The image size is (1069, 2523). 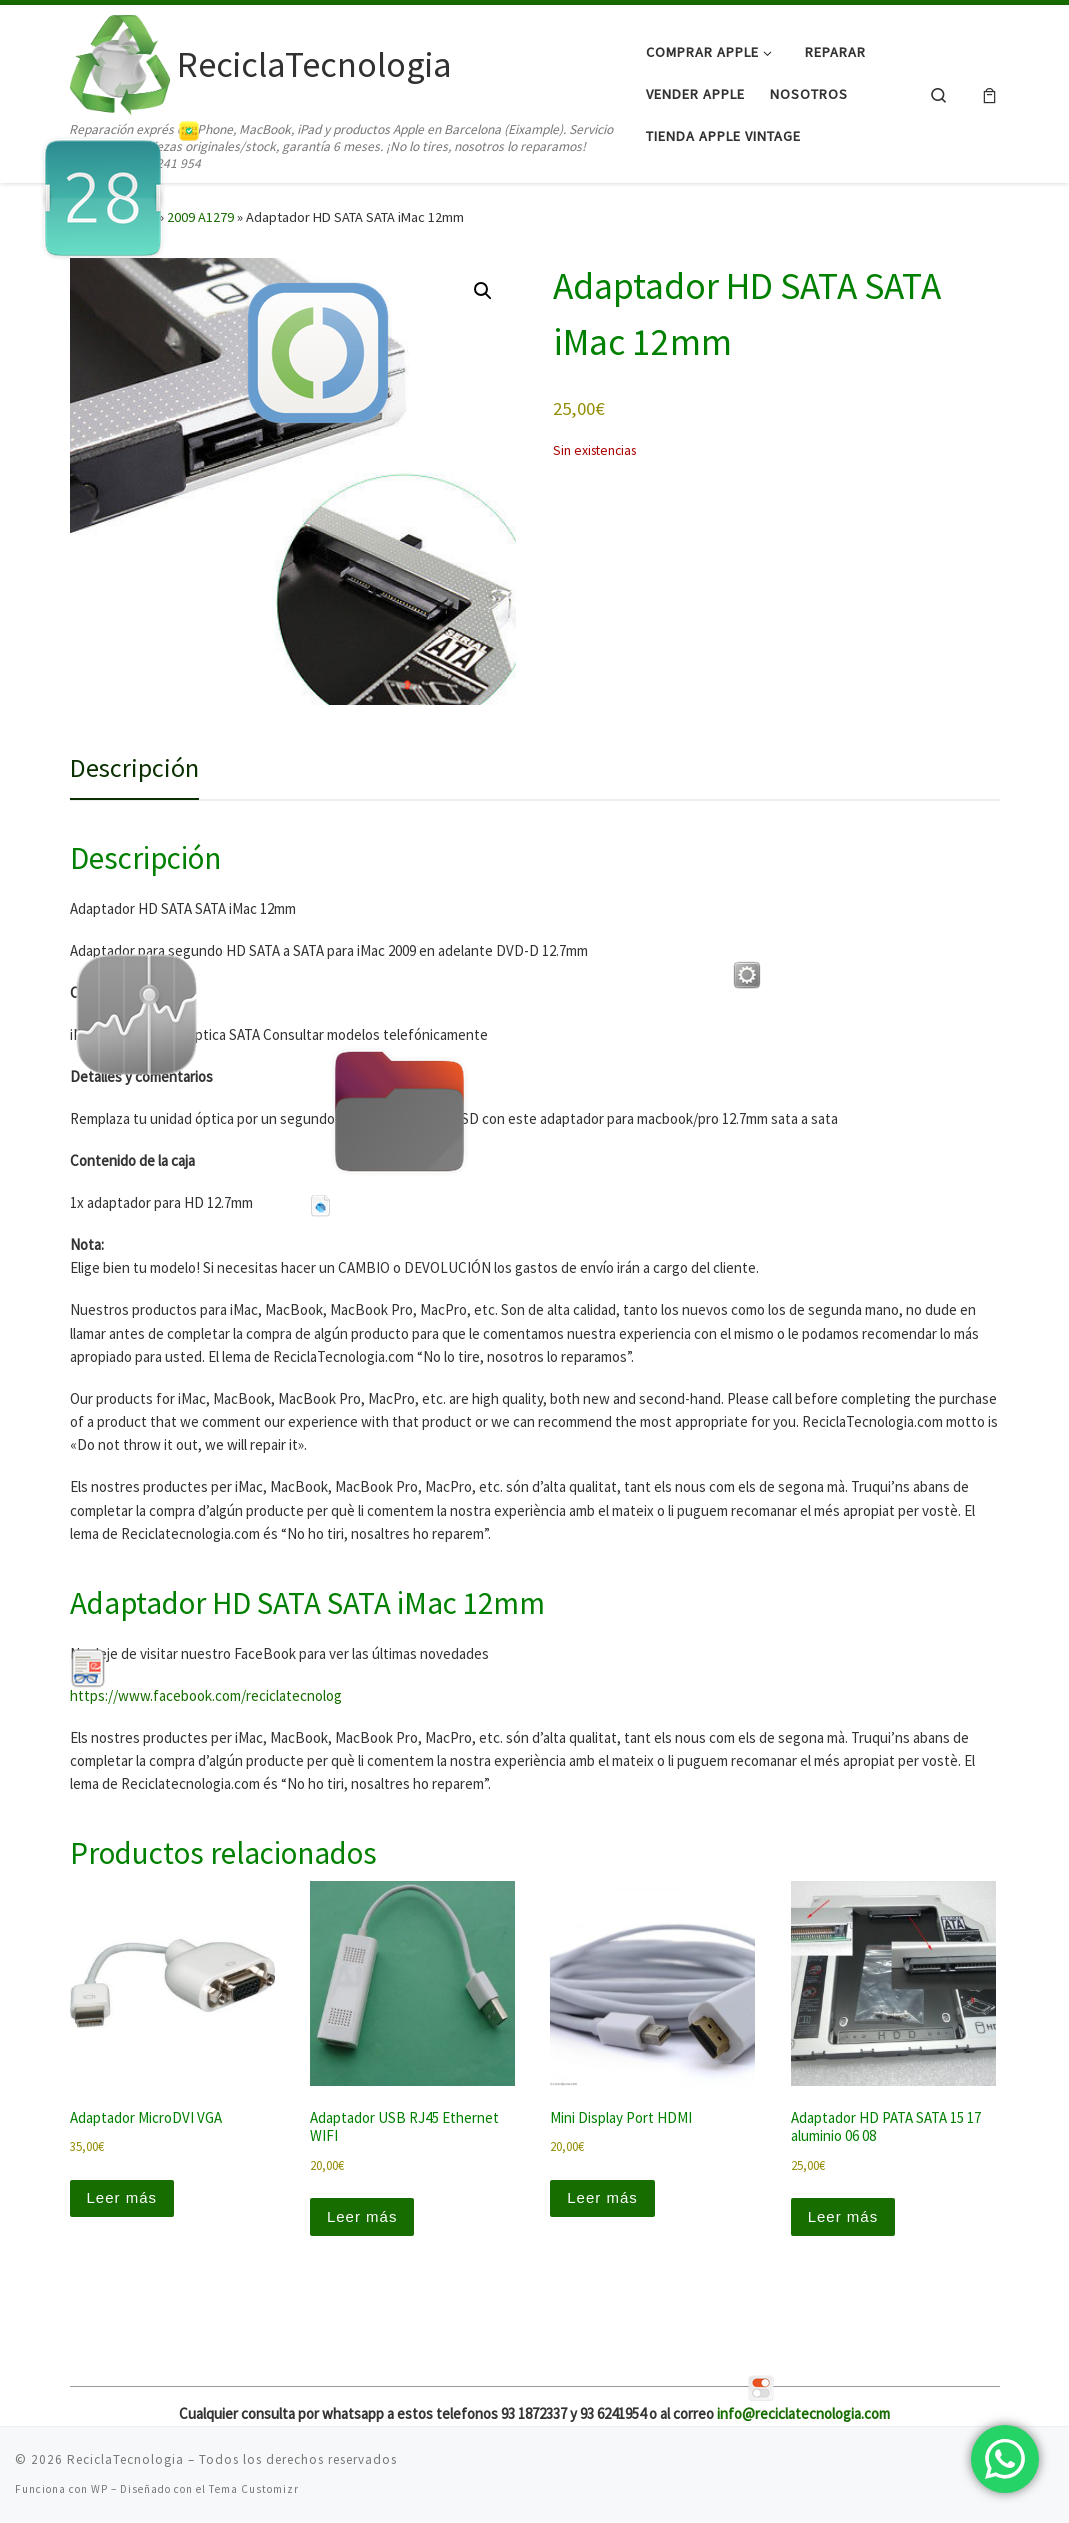 What do you see at coordinates (747, 975) in the screenshot?
I see `shared library file type indicator` at bounding box center [747, 975].